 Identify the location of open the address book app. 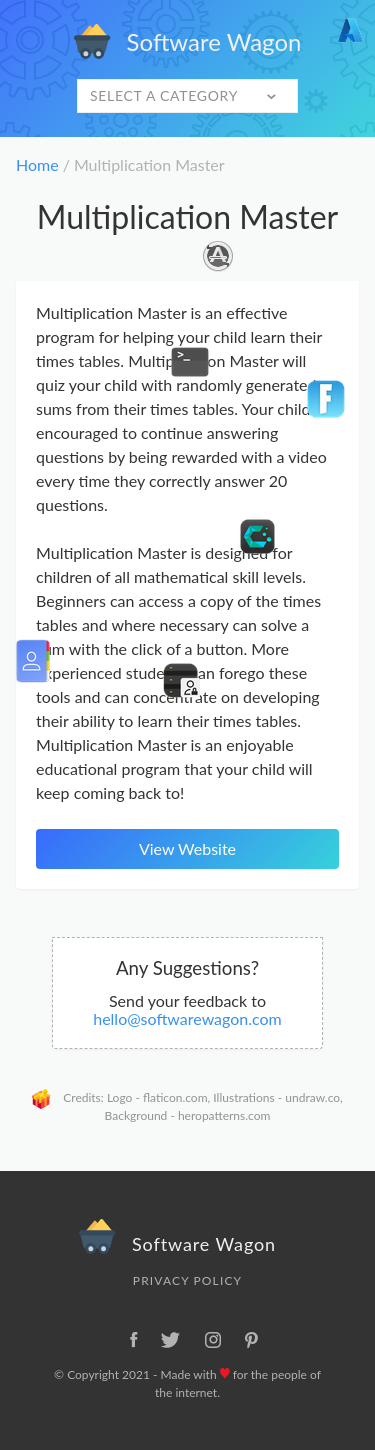
(33, 661).